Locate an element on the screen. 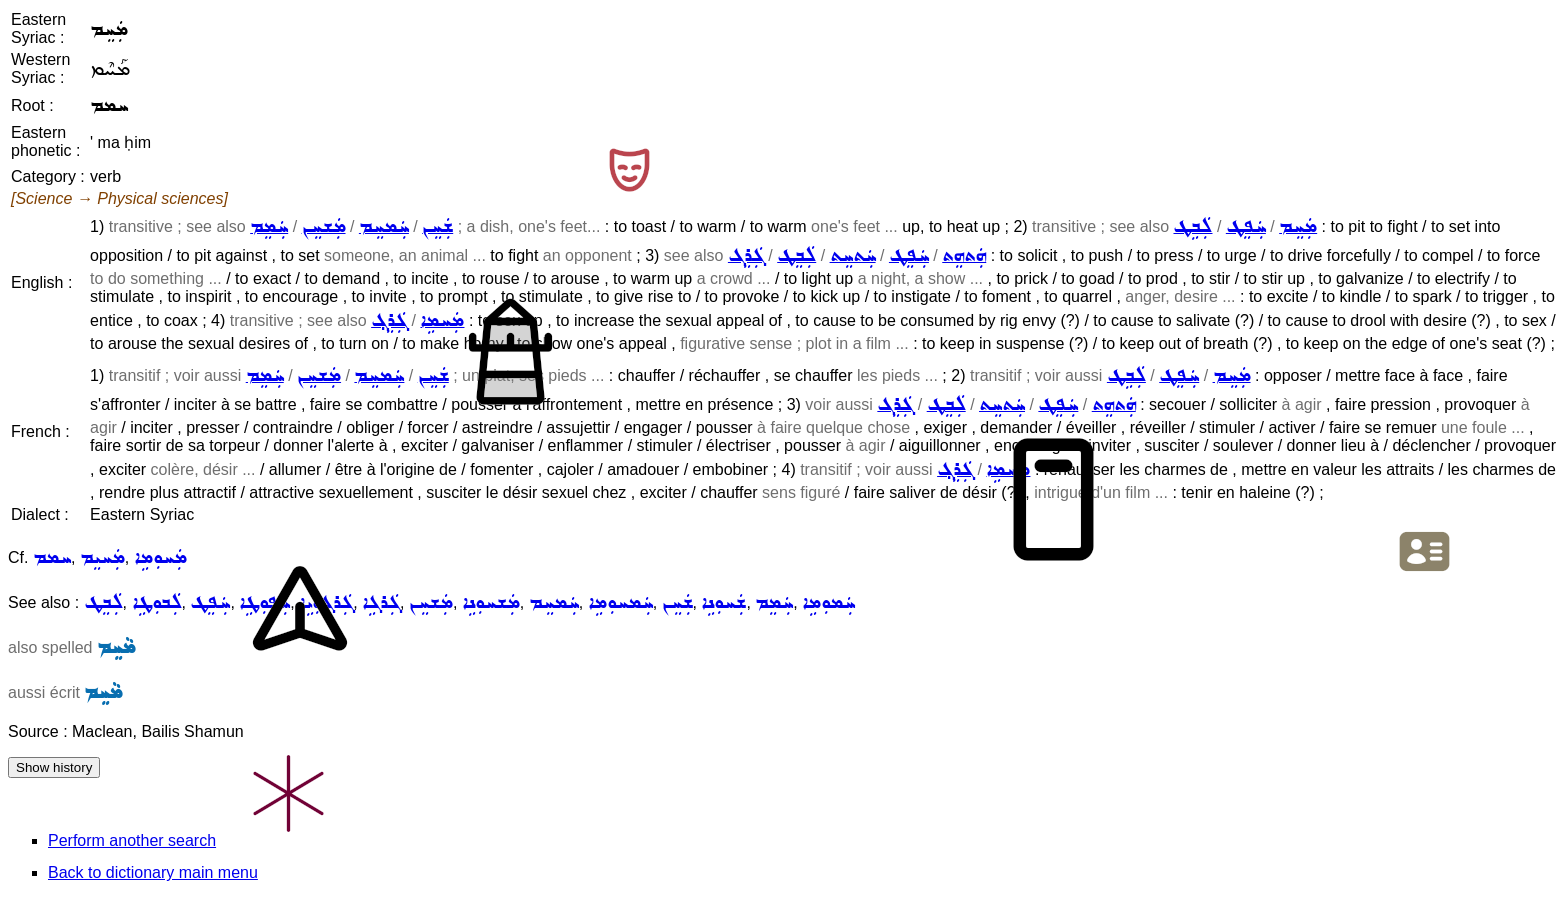  mobile device speaker settings is located at coordinates (1053, 499).